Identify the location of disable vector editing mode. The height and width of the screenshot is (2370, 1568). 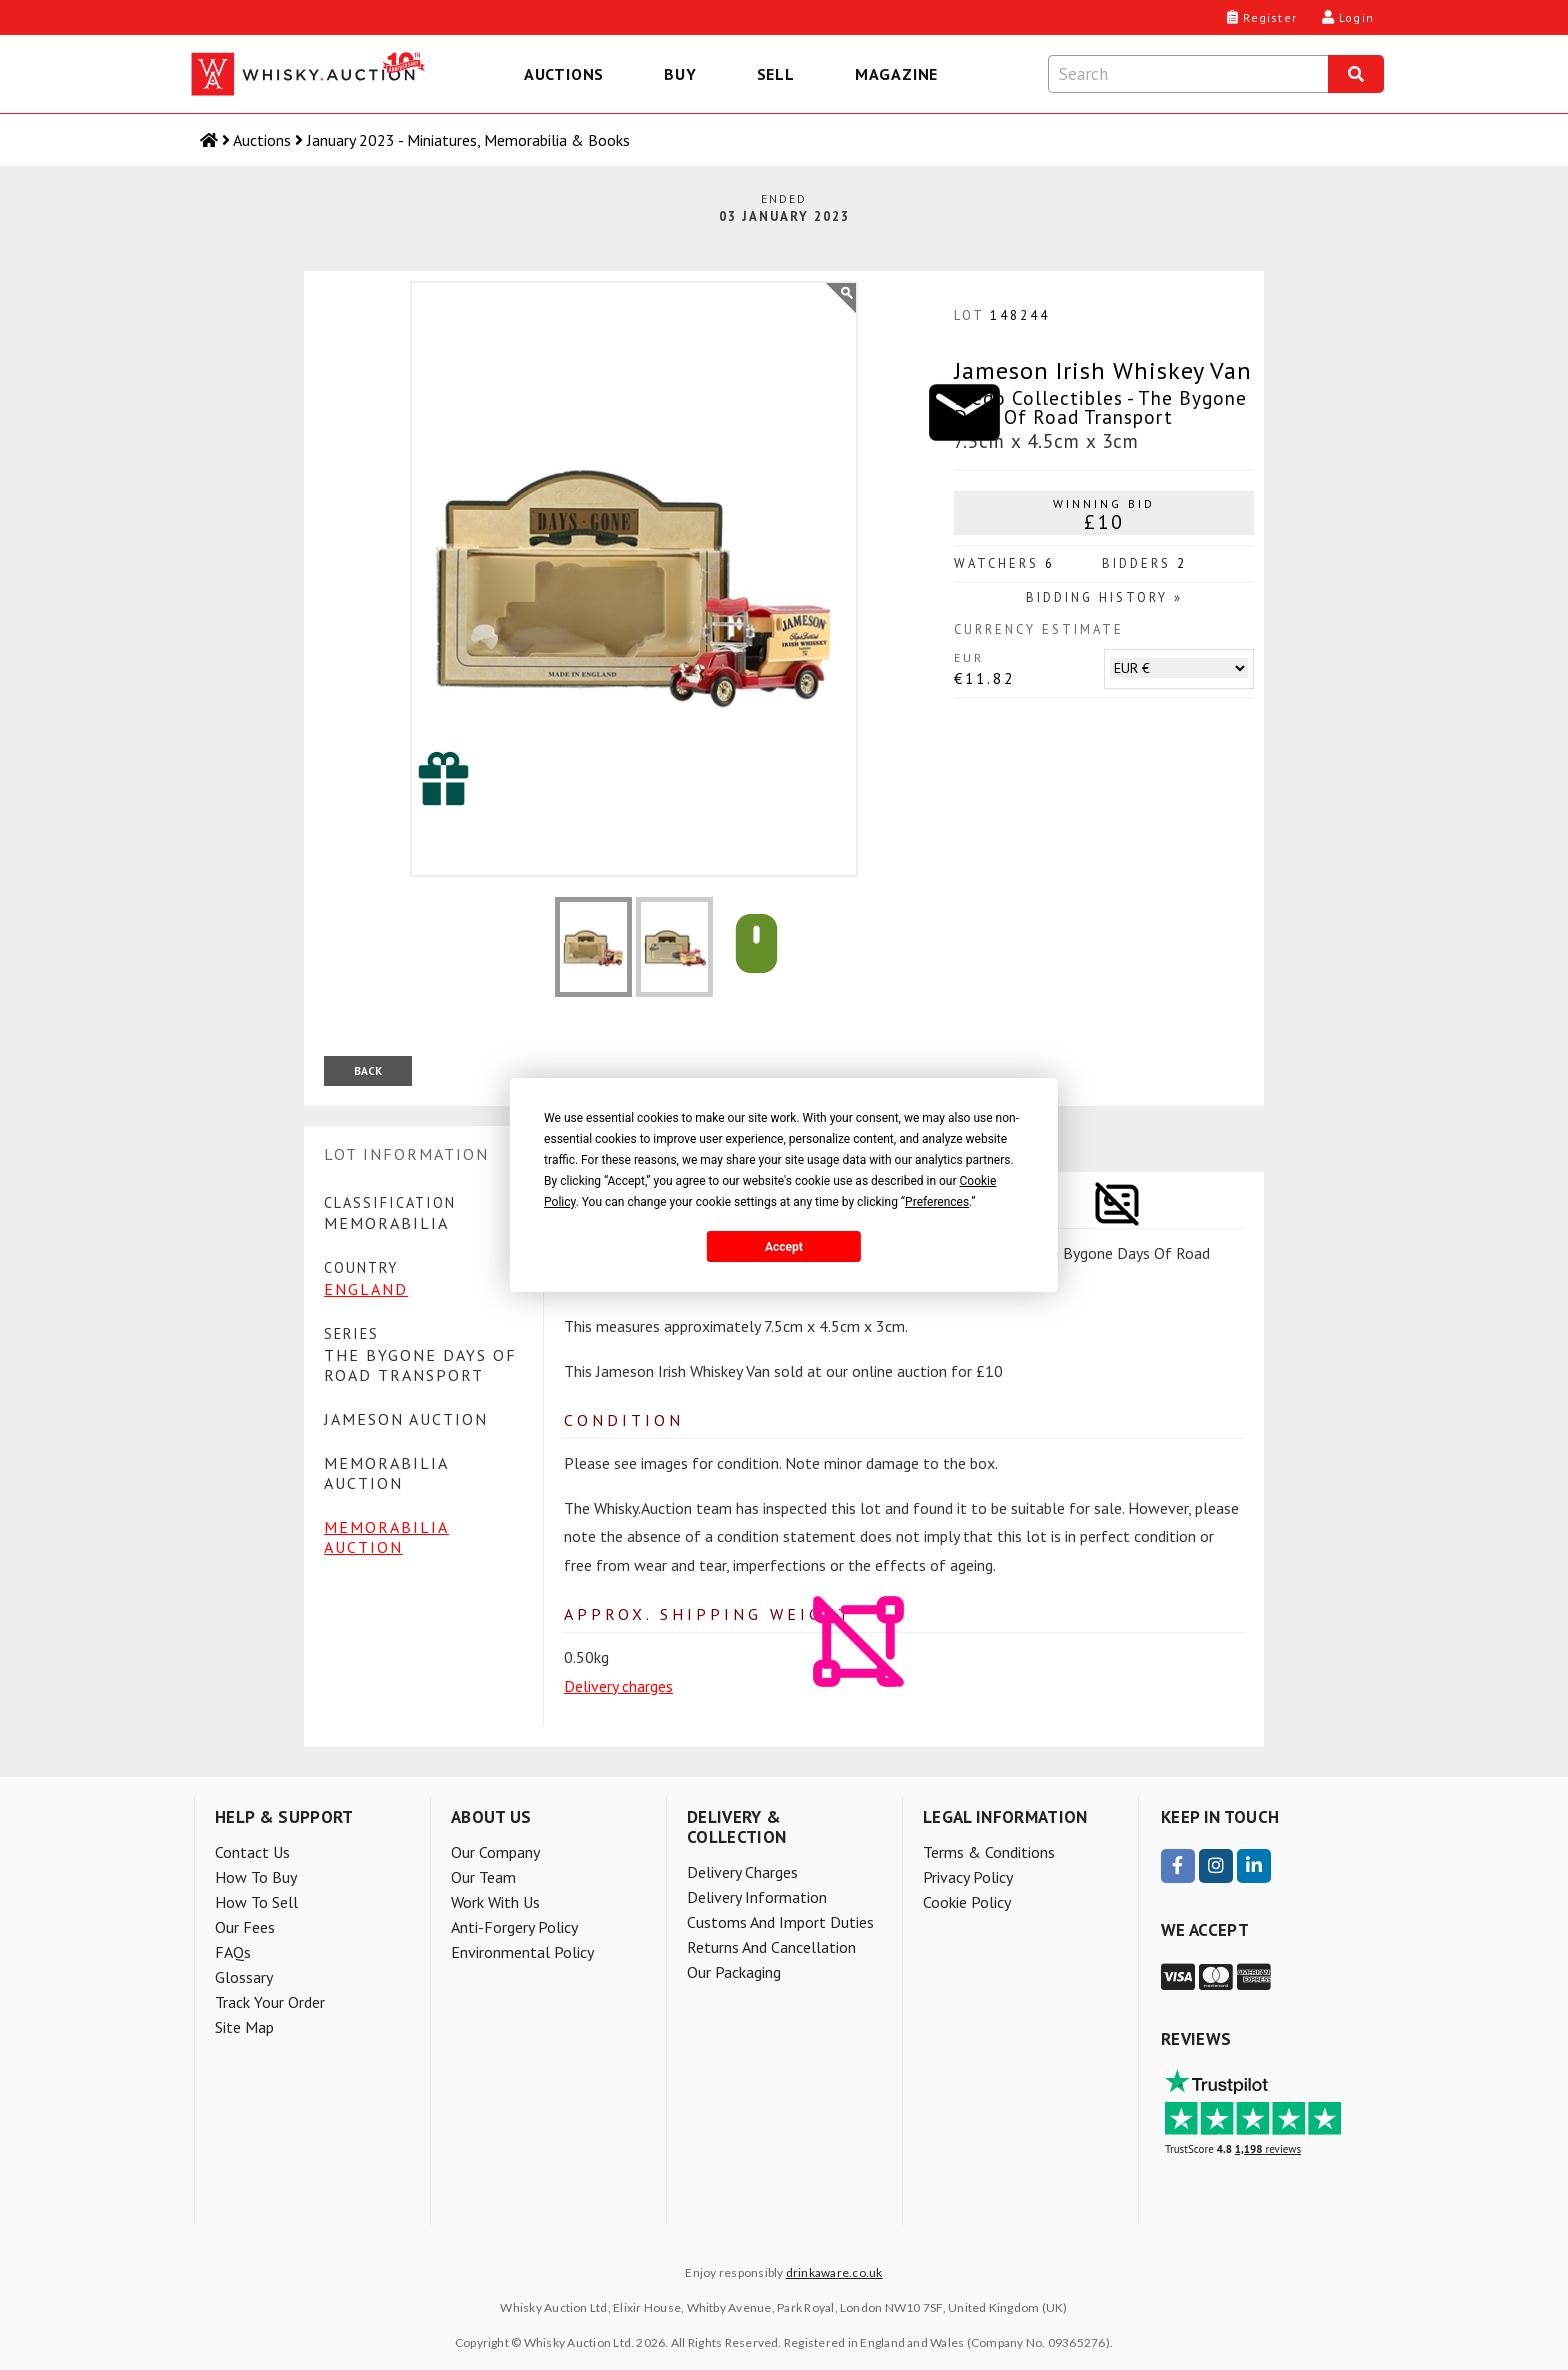
(858, 1641).